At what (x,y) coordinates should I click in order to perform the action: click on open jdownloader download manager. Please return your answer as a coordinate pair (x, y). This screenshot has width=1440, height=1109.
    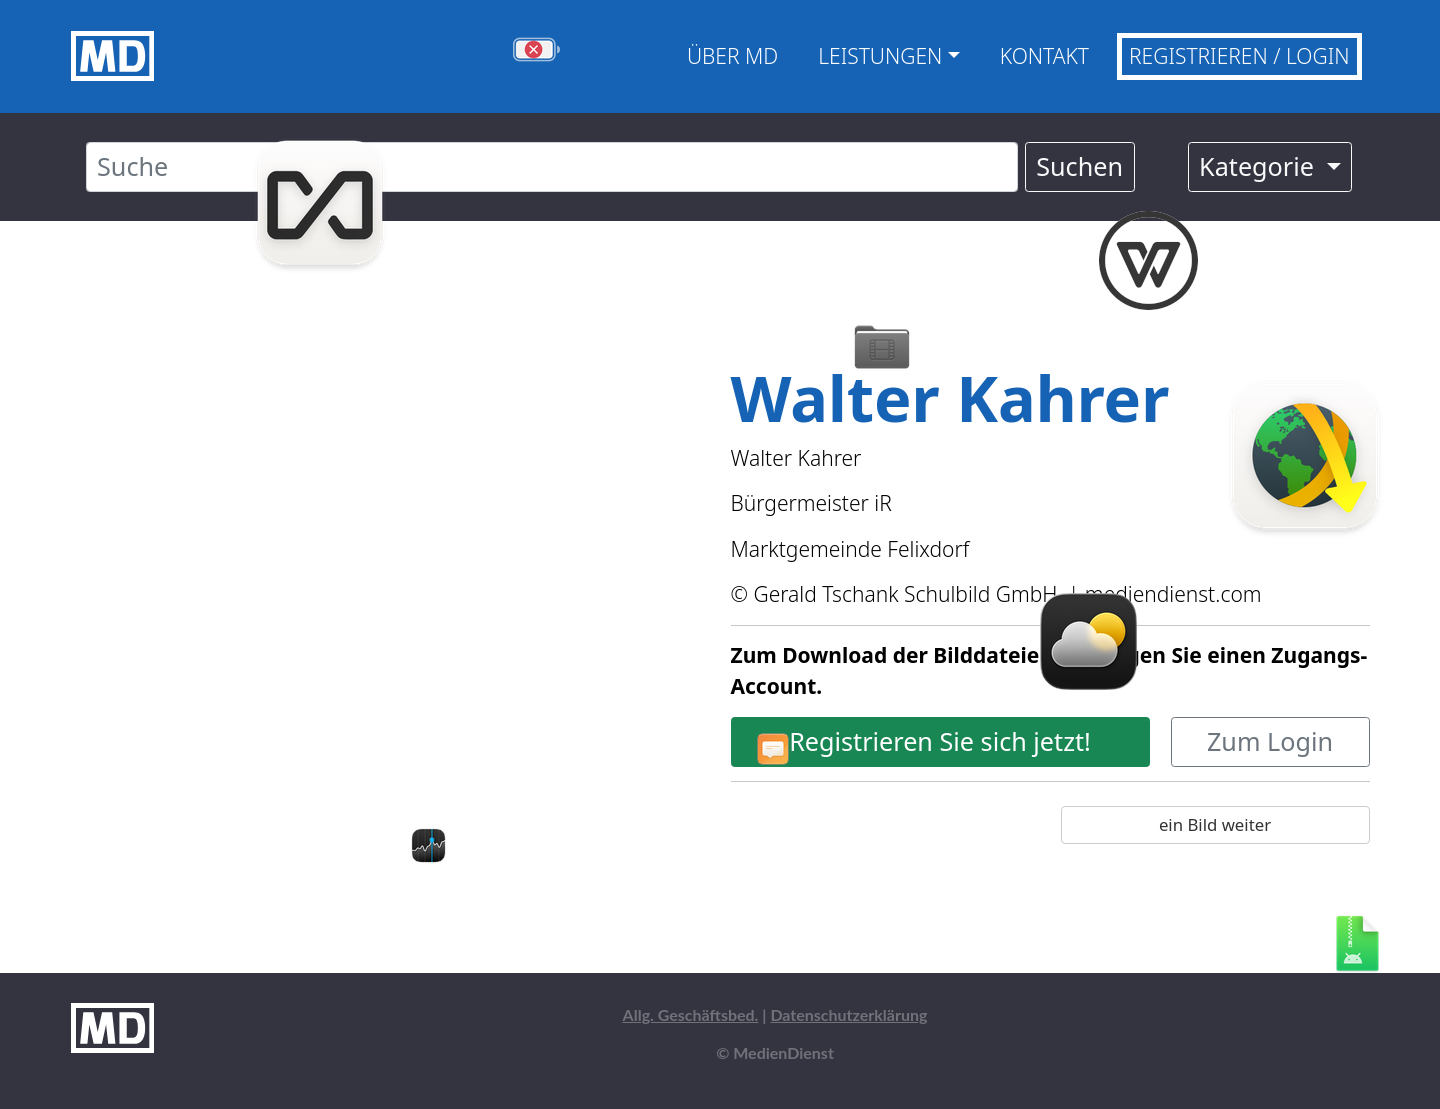
    Looking at the image, I should click on (1305, 456).